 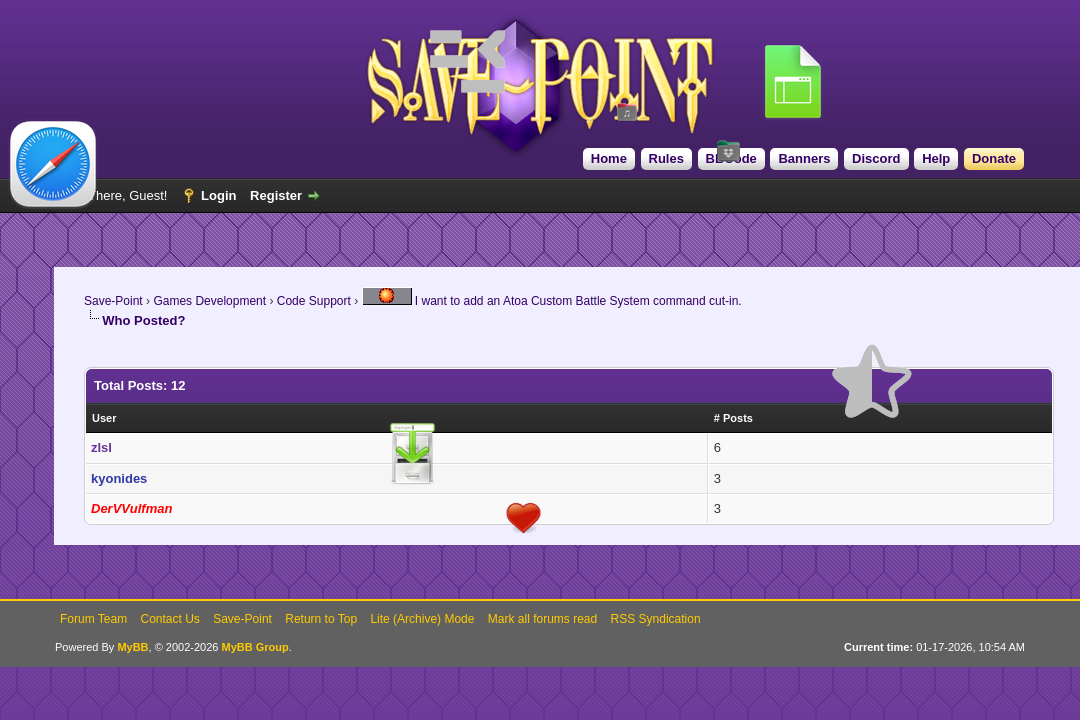 What do you see at coordinates (412, 455) in the screenshot?
I see `save document to a new location or with a new name` at bounding box center [412, 455].